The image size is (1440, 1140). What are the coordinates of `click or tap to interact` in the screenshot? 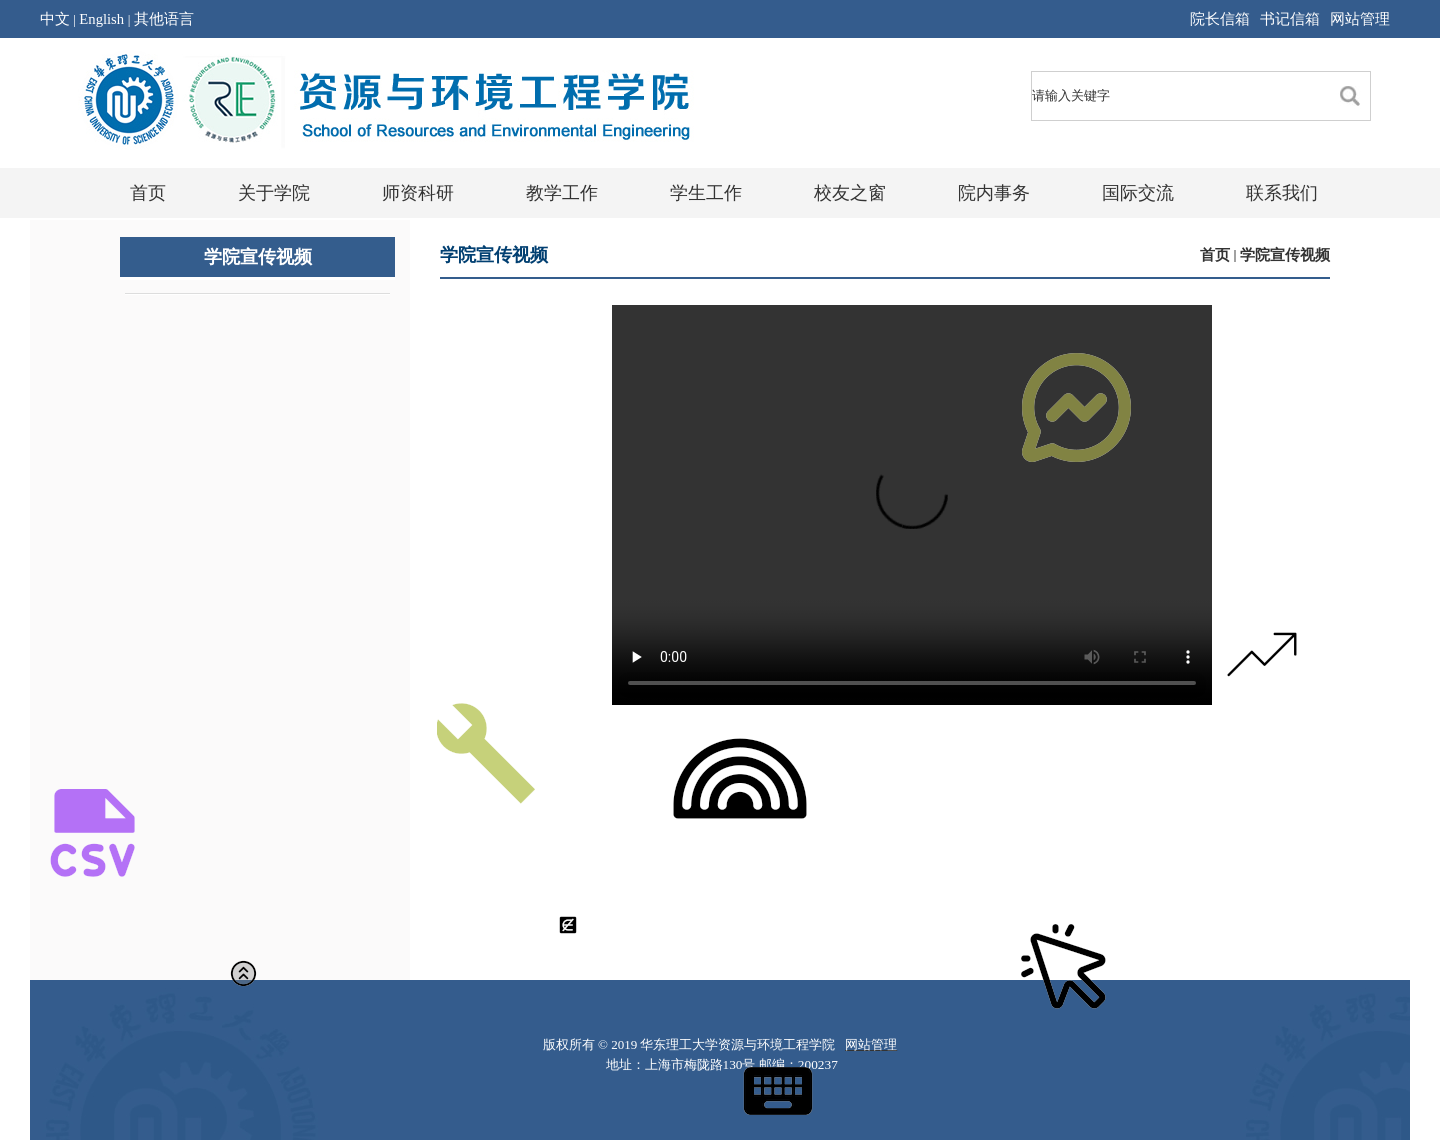 It's located at (1068, 971).